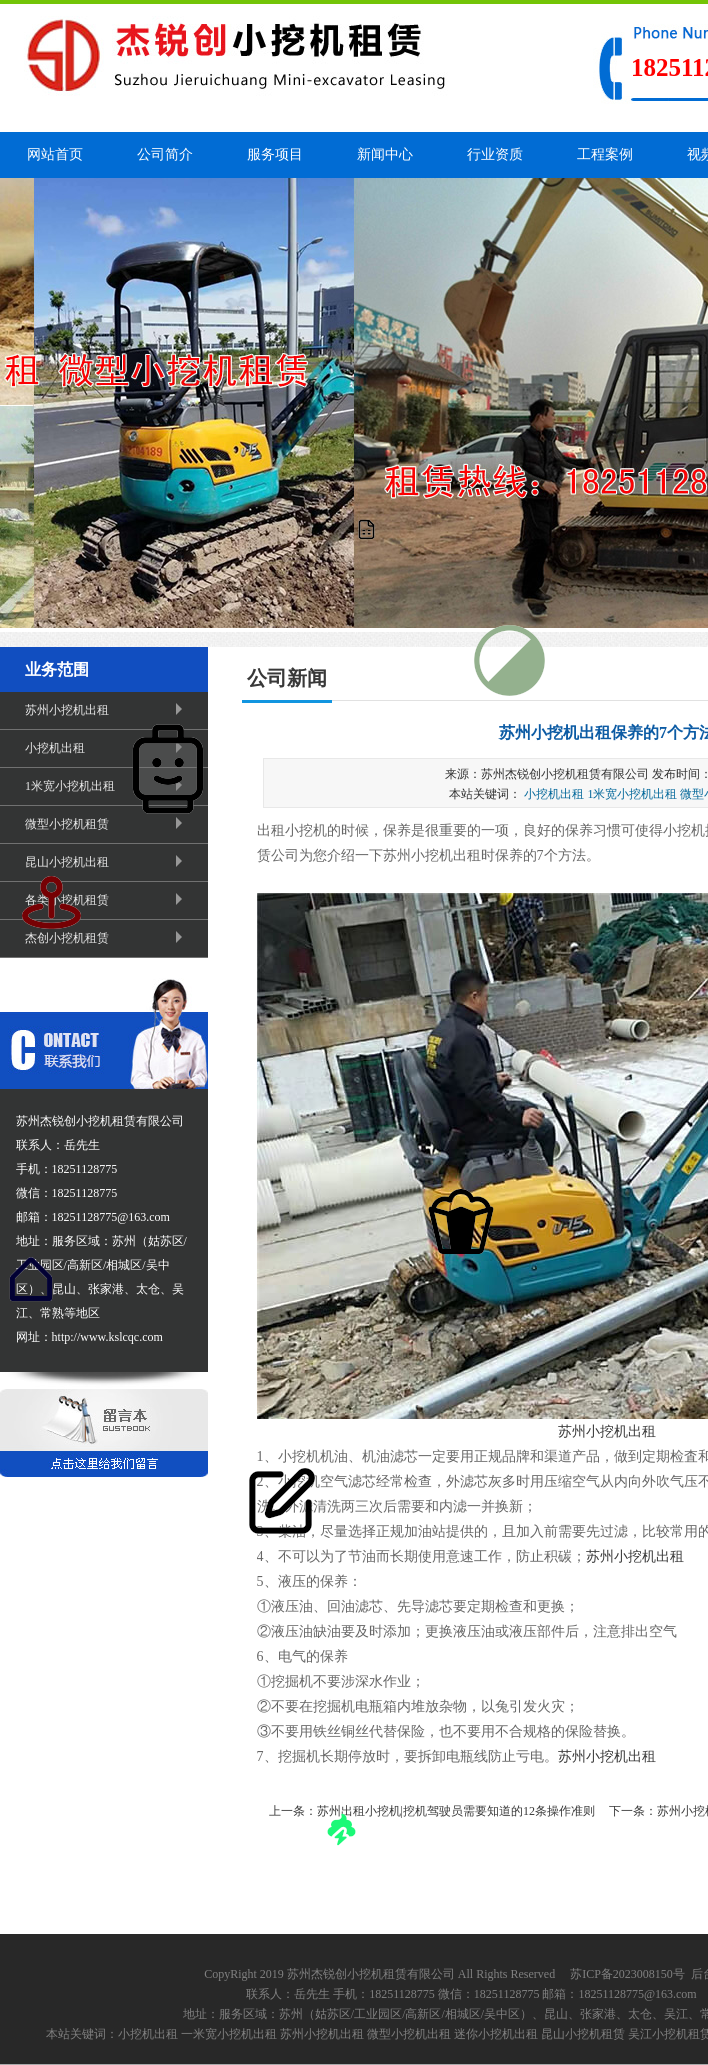  What do you see at coordinates (51, 903) in the screenshot?
I see `mark a location on the map` at bounding box center [51, 903].